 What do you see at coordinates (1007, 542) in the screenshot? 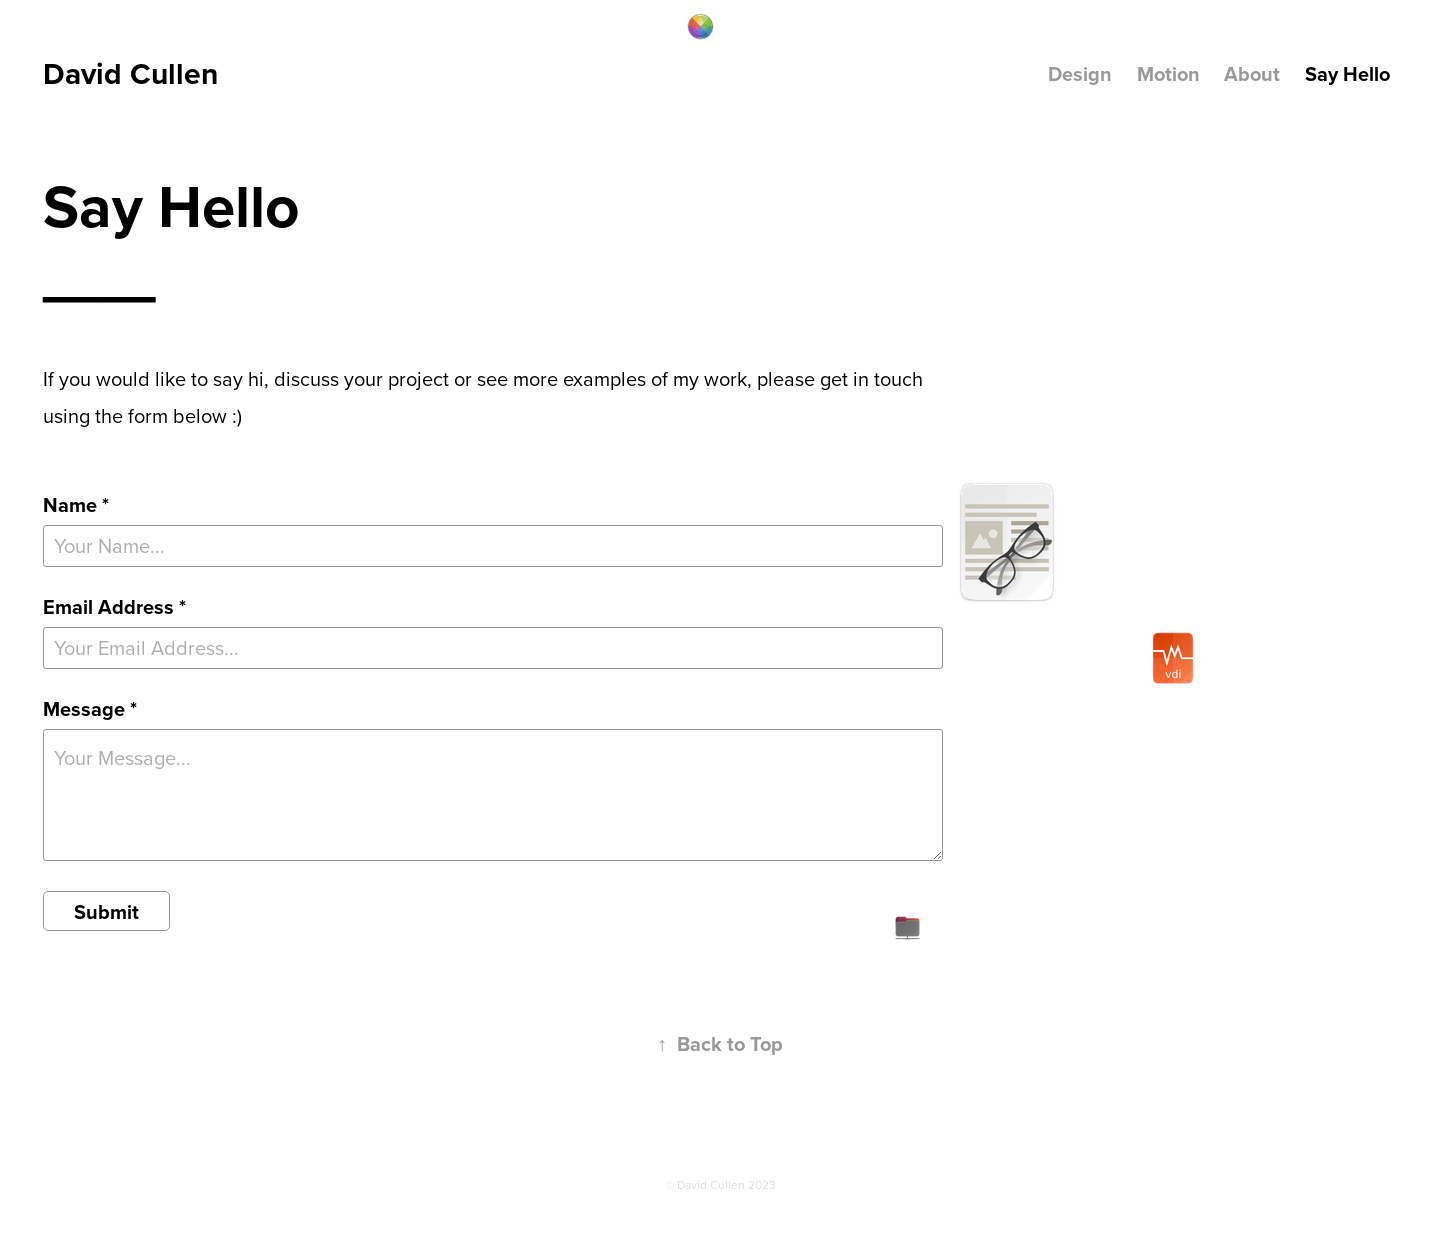
I see `open the documents app` at bounding box center [1007, 542].